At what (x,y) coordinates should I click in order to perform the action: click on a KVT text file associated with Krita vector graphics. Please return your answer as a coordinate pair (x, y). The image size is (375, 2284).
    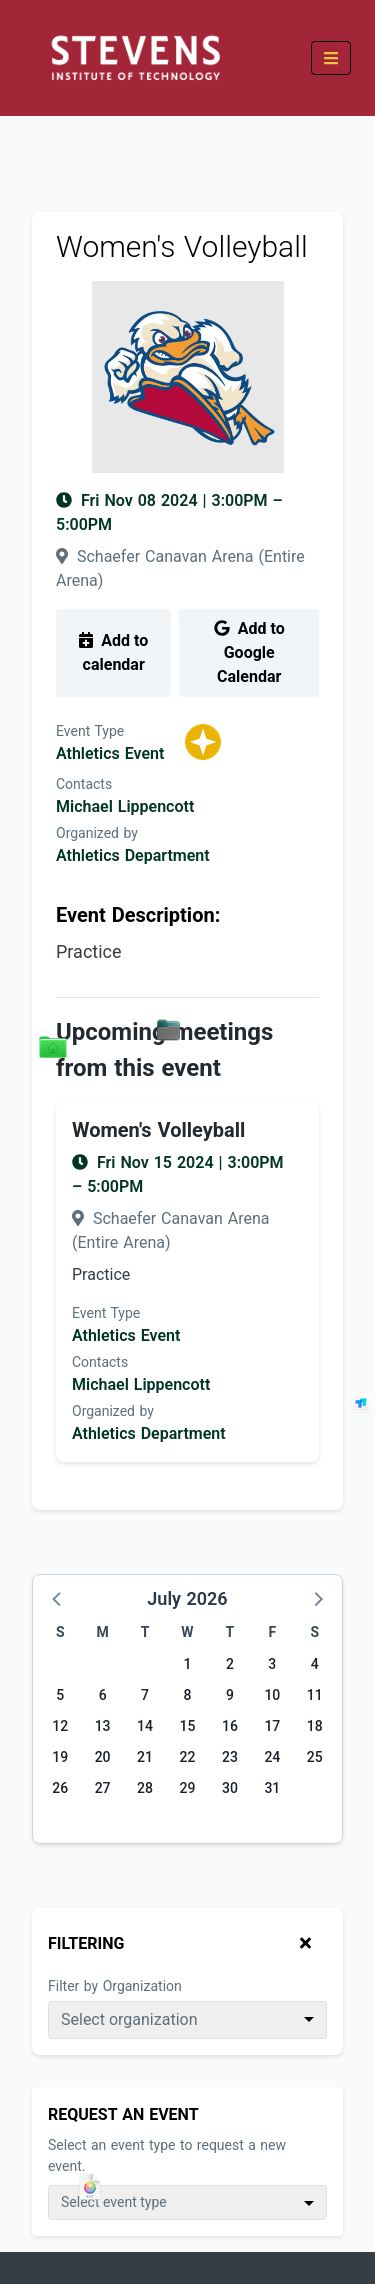
    Looking at the image, I should click on (90, 2187).